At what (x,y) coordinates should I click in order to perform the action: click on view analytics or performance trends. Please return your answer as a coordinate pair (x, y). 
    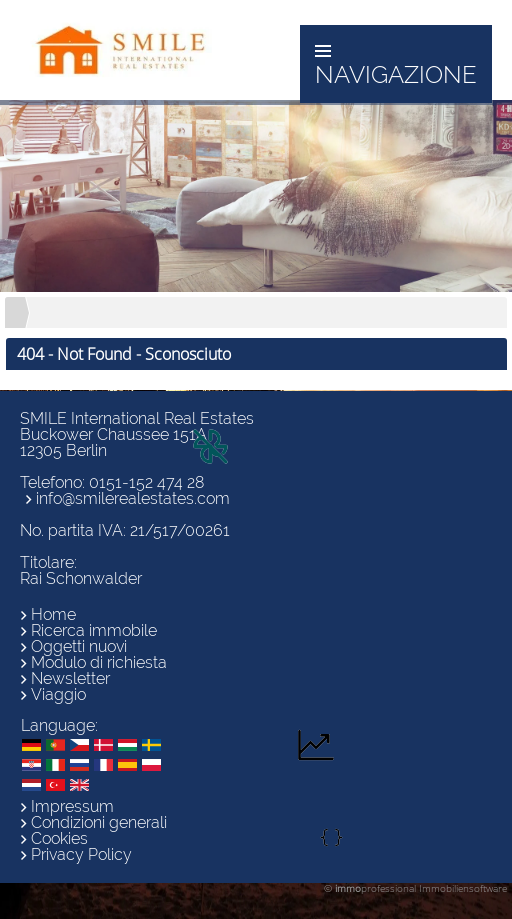
    Looking at the image, I should click on (316, 745).